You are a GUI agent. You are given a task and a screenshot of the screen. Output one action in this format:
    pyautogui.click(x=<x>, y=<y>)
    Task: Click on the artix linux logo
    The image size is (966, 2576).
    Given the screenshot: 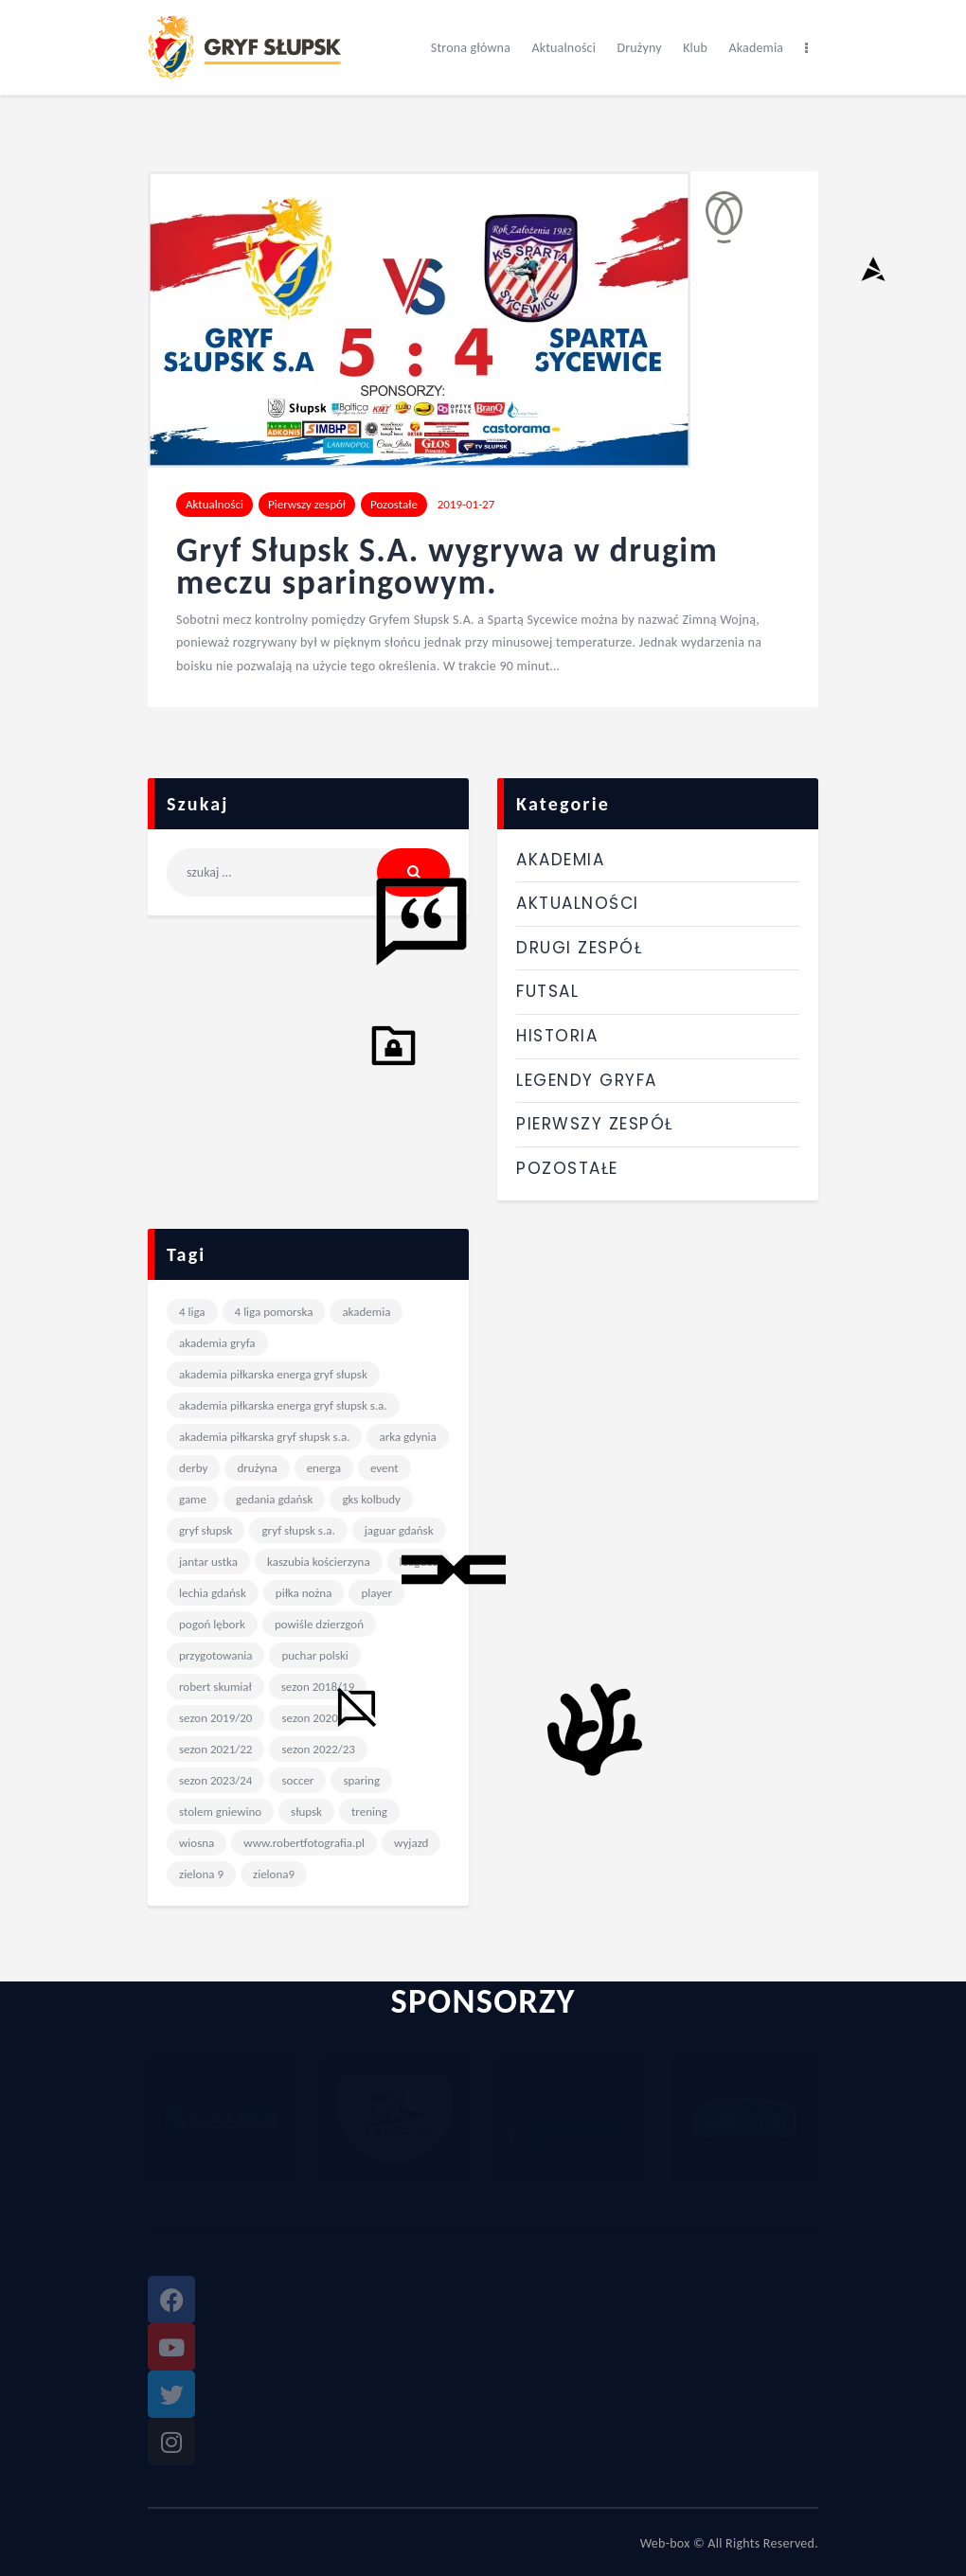 What is the action you would take?
    pyautogui.click(x=873, y=269)
    